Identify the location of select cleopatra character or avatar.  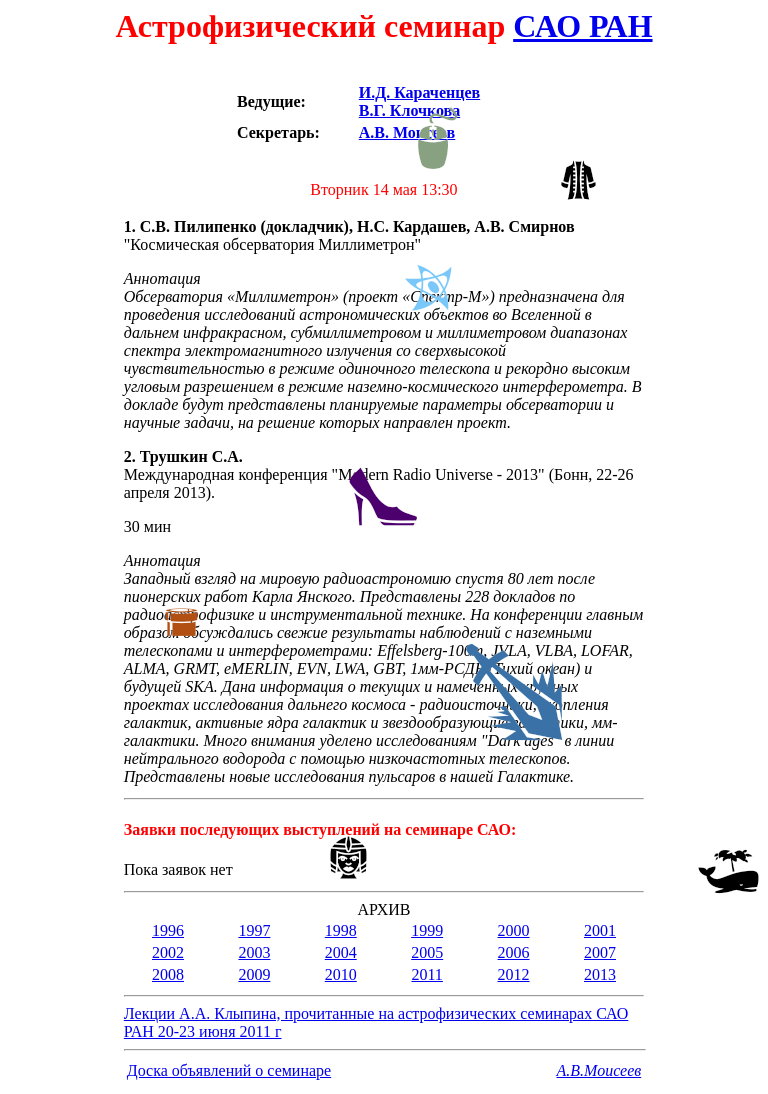
(348, 857).